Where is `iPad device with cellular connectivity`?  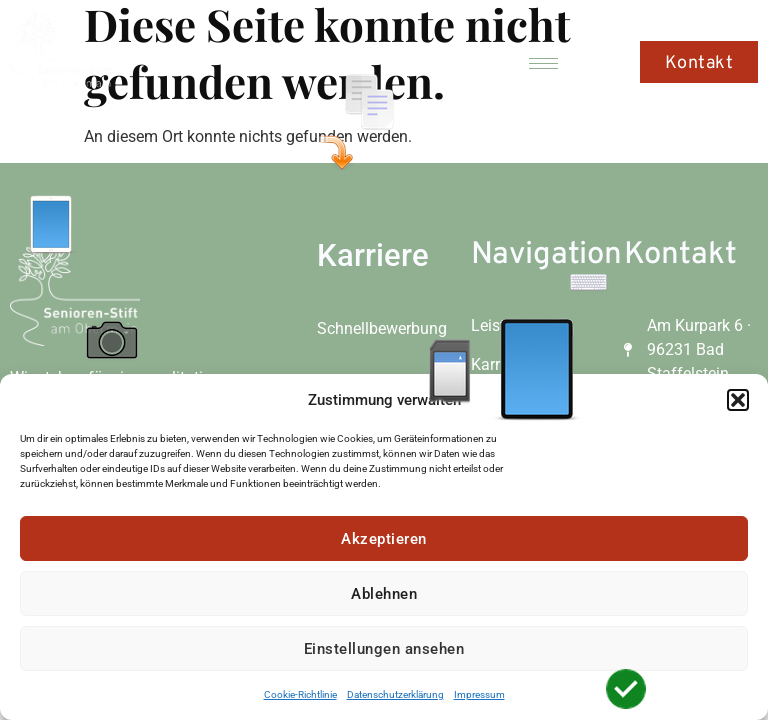
iPad device with cellular connectivity is located at coordinates (51, 224).